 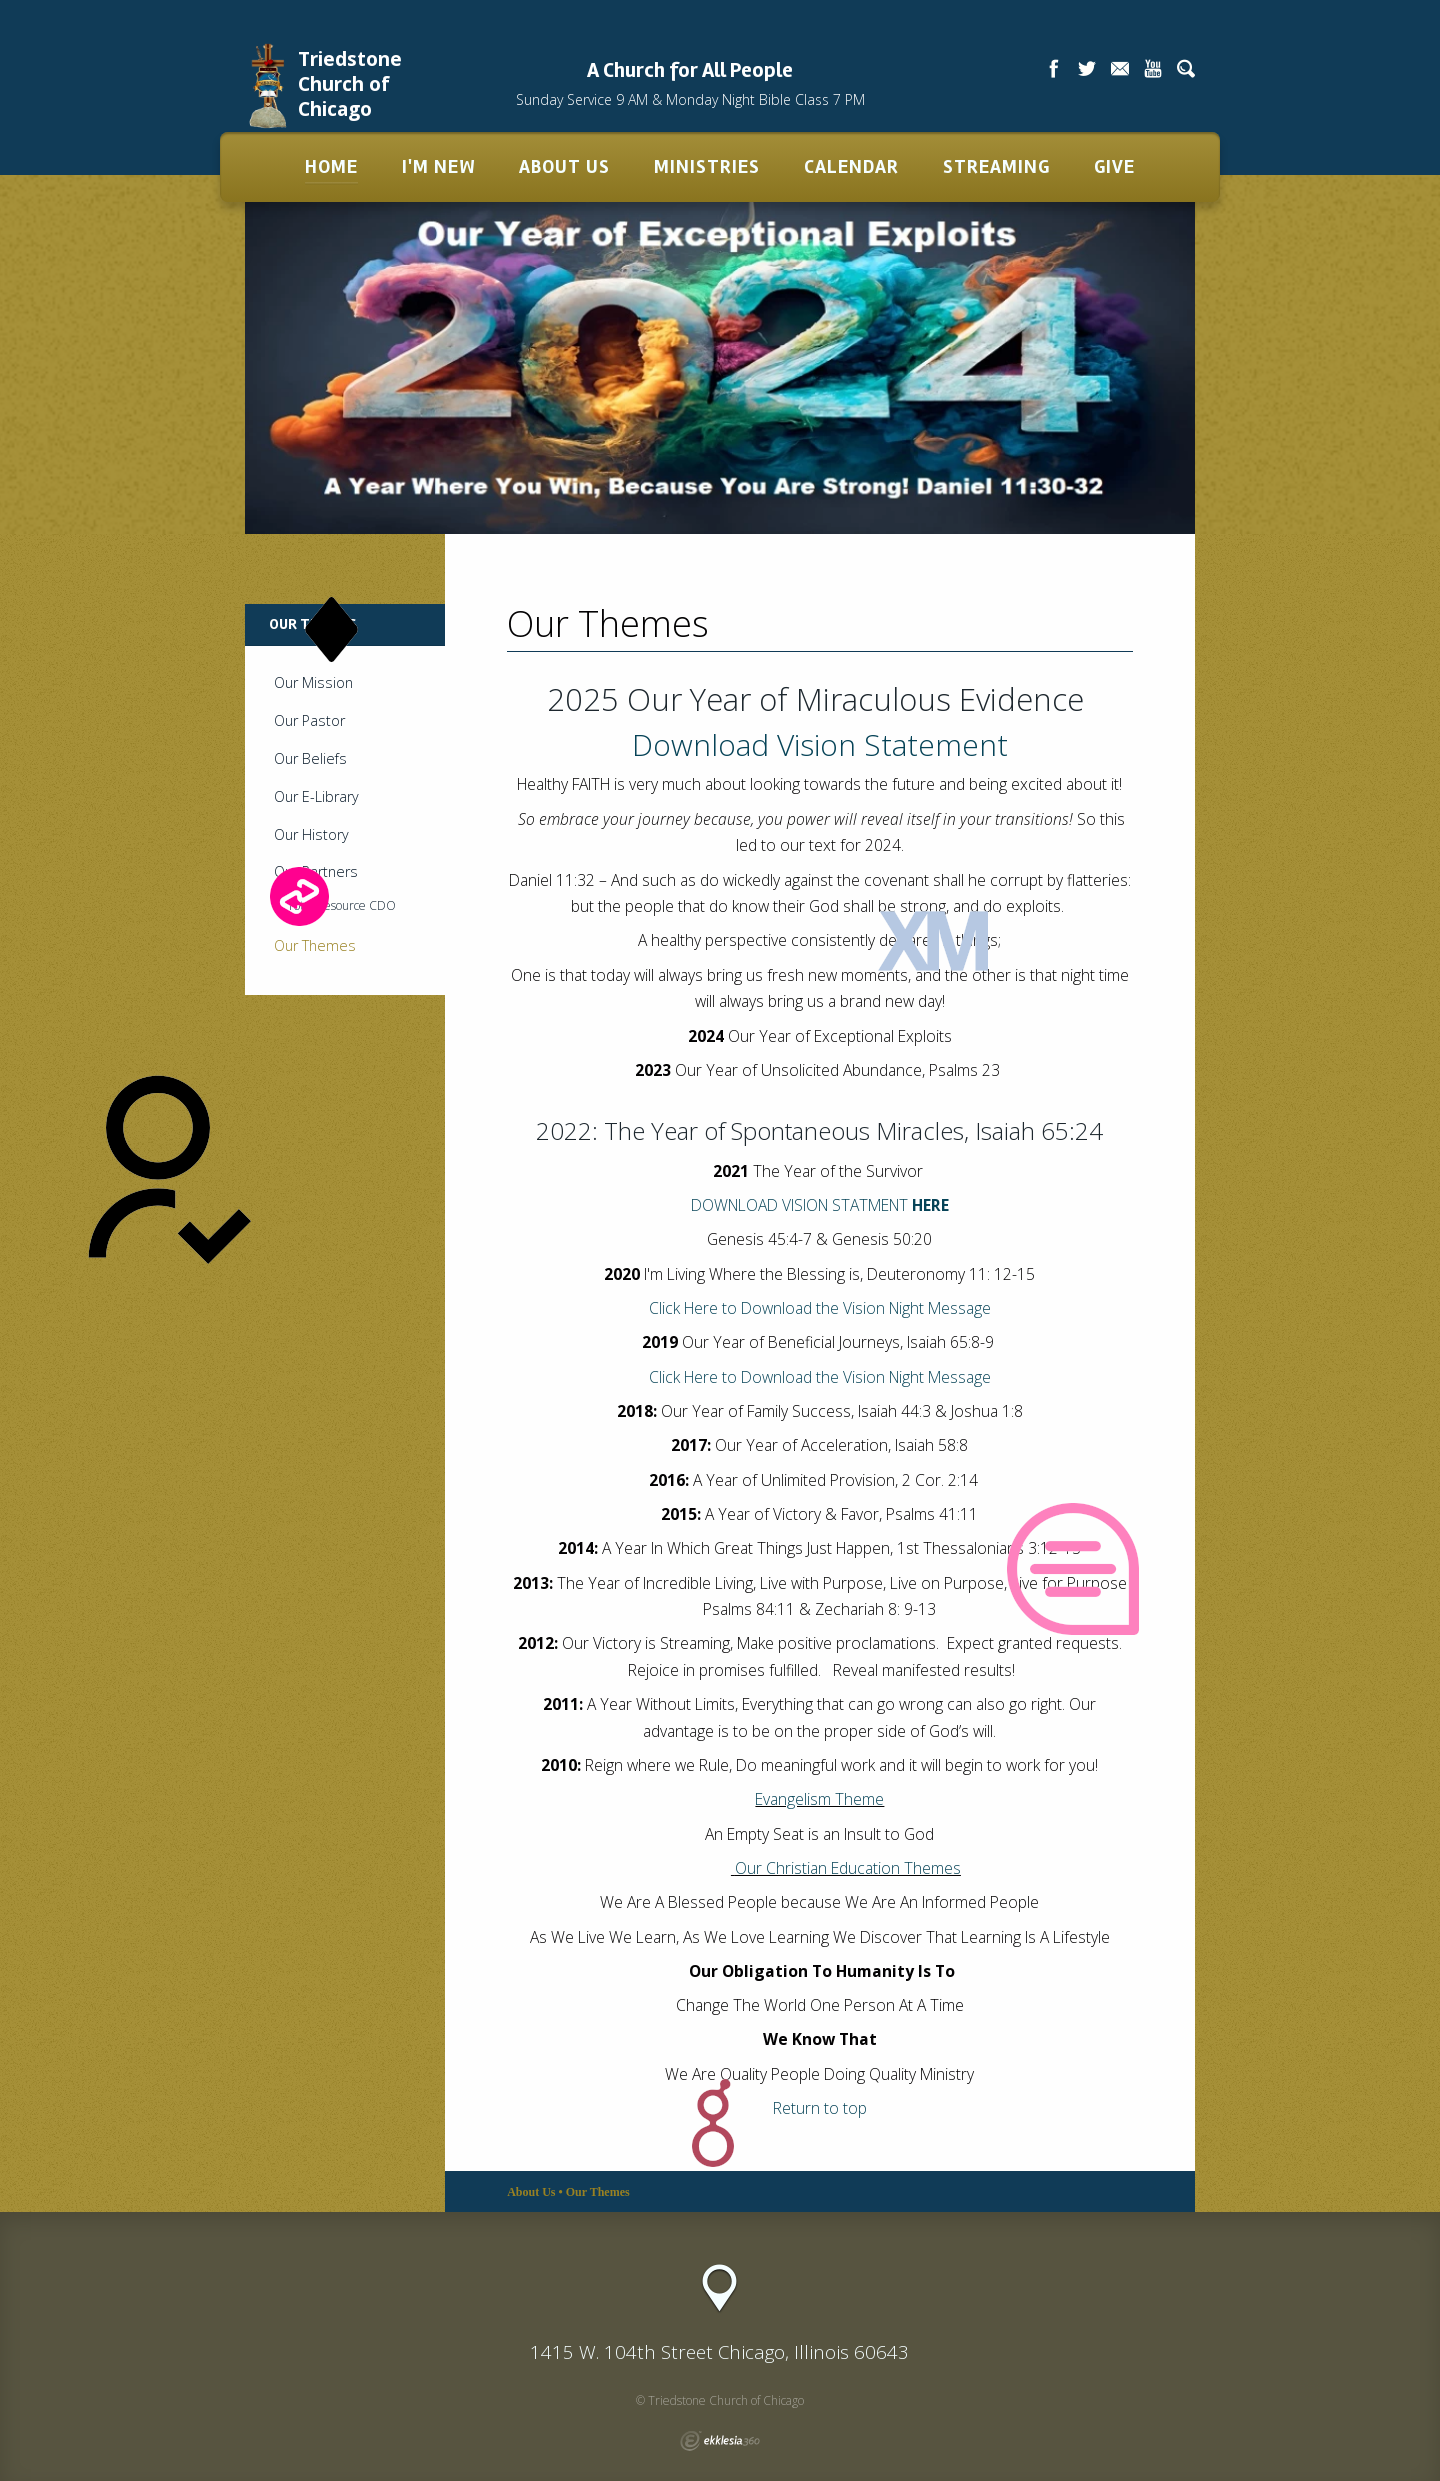 I want to click on follow a user or add to your network, so click(x=158, y=1171).